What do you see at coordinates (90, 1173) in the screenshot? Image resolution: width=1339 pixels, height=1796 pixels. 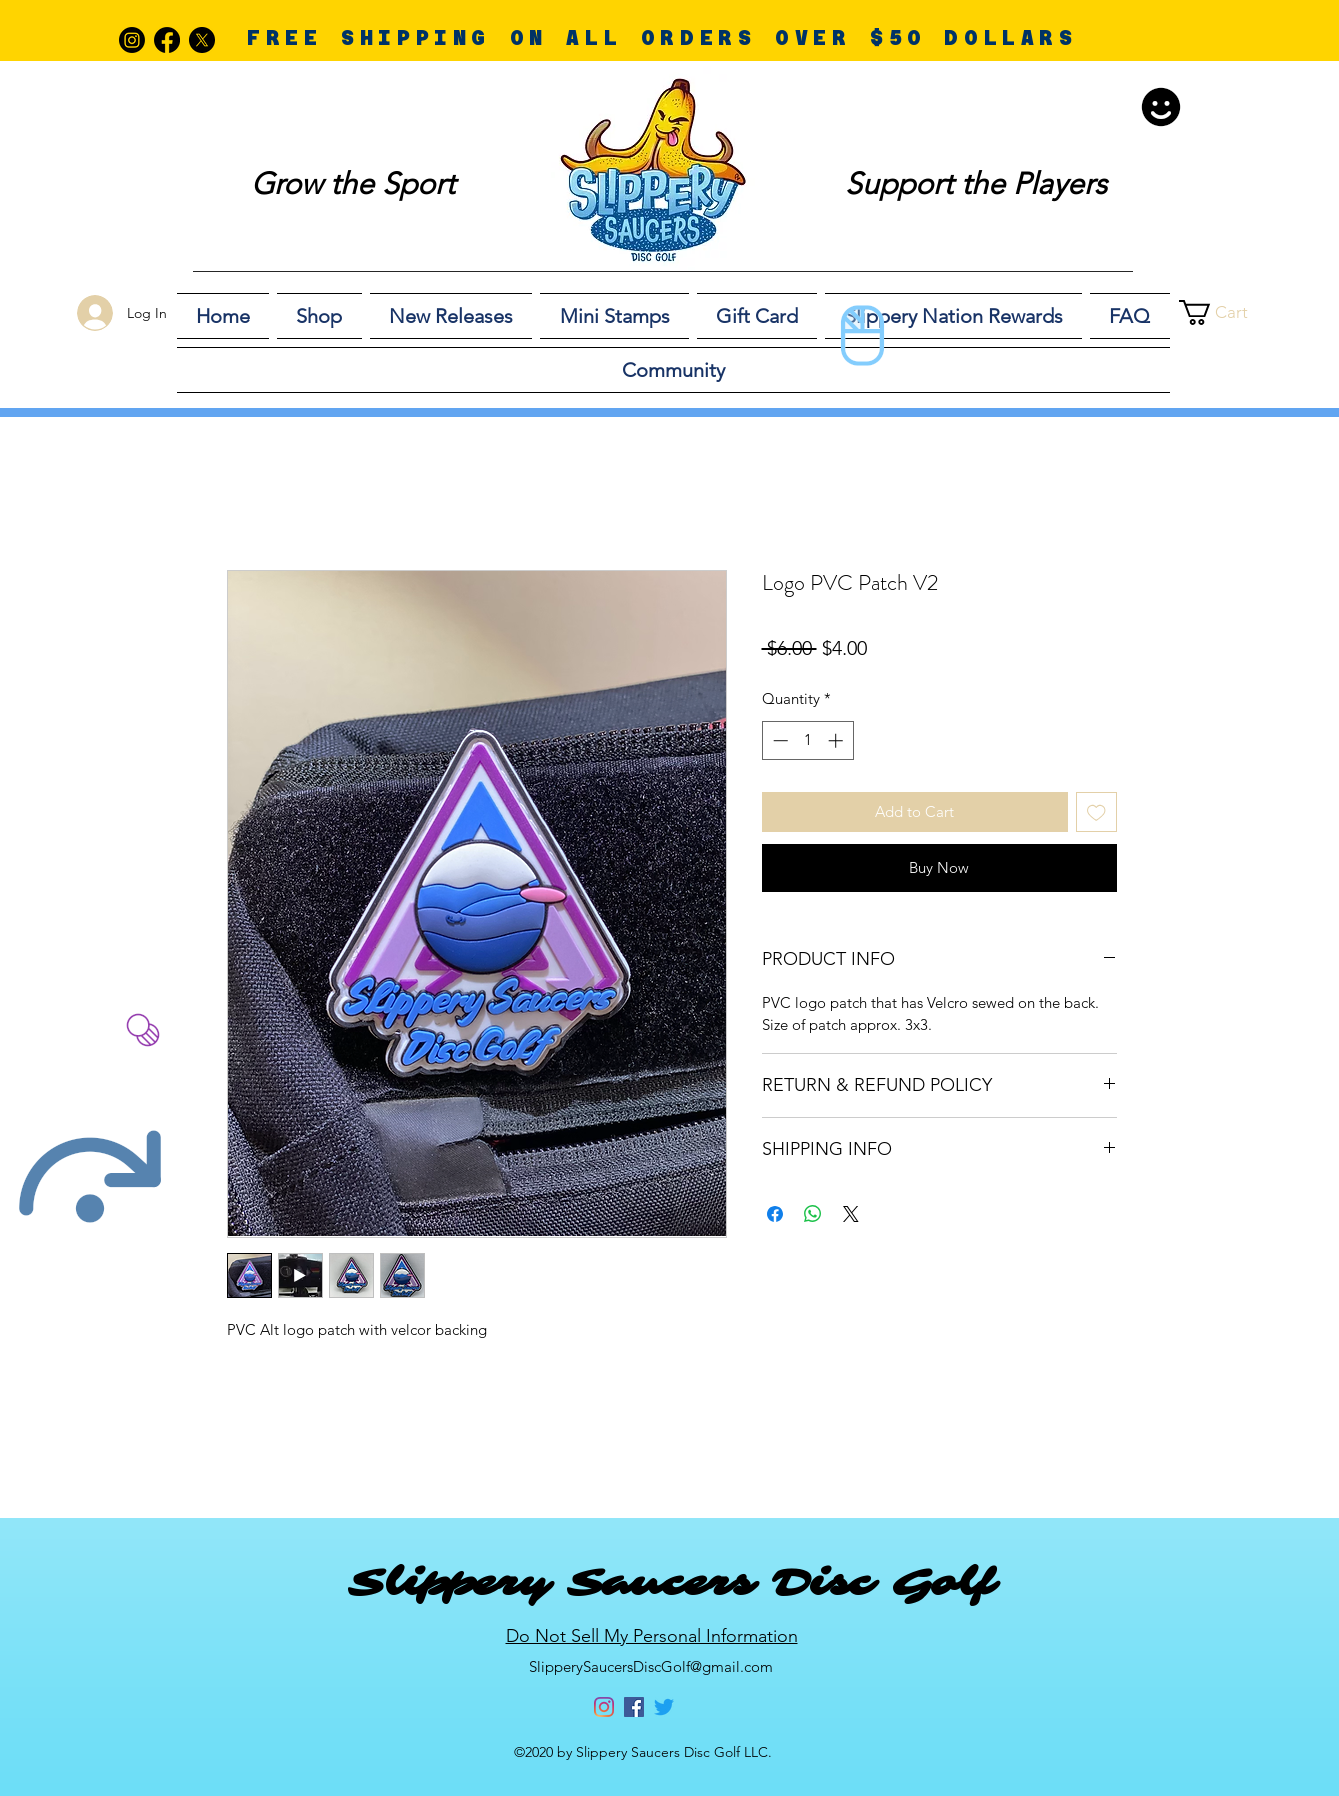 I see `redo action with active state indicator` at bounding box center [90, 1173].